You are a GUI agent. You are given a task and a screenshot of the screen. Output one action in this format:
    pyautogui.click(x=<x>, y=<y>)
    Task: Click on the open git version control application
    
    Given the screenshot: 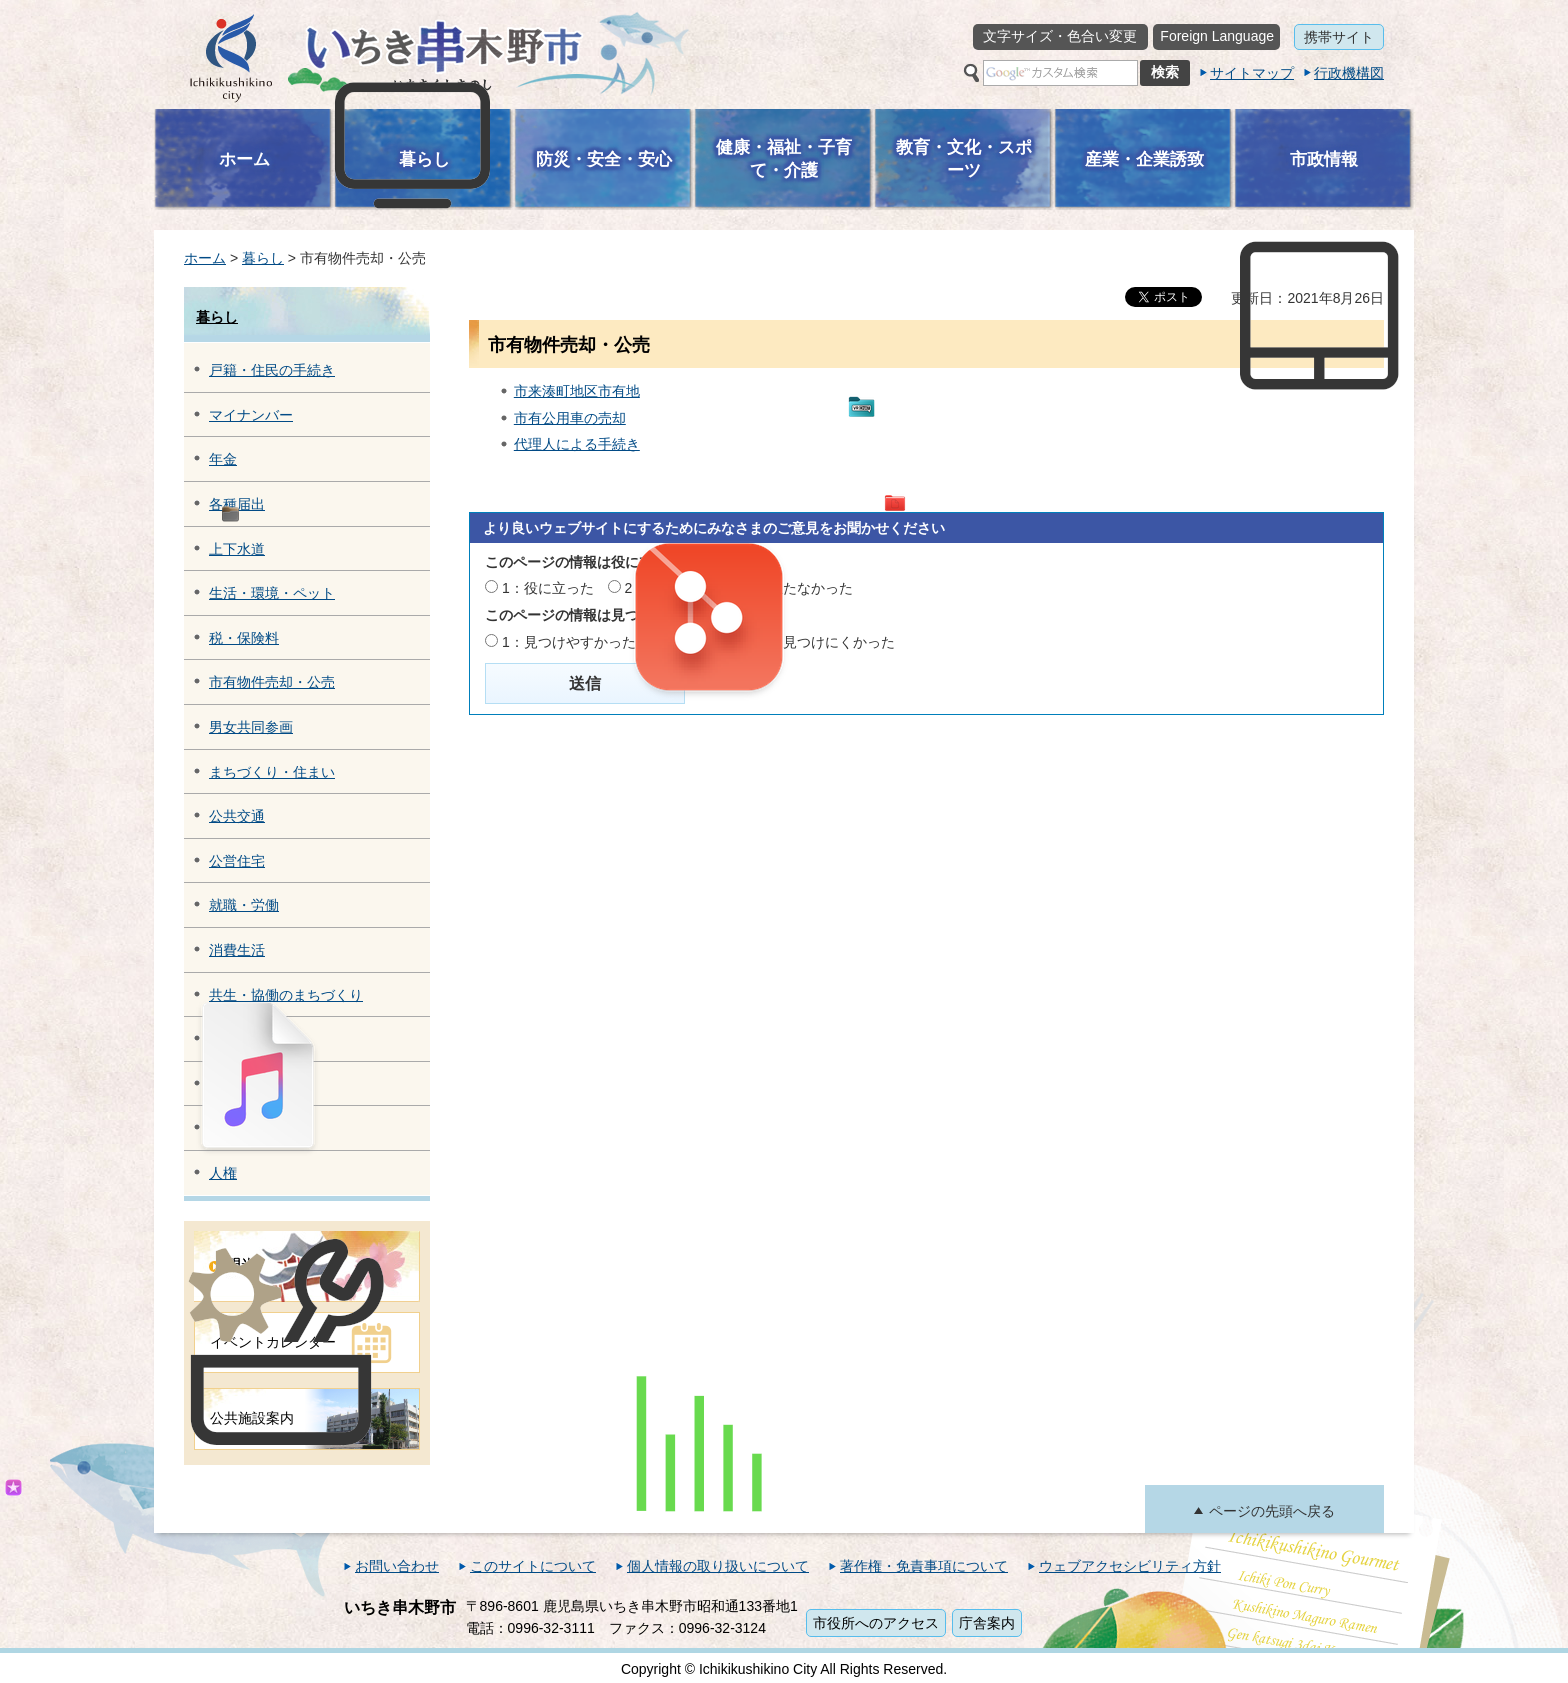 What is the action you would take?
    pyautogui.click(x=709, y=617)
    